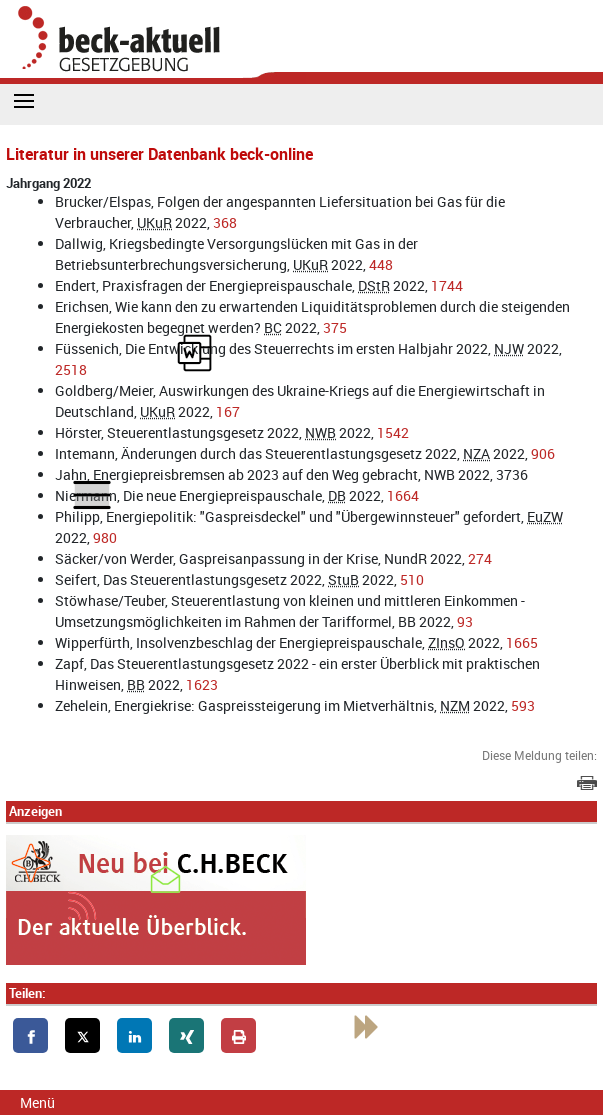 Image resolution: width=603 pixels, height=1115 pixels. What do you see at coordinates (165, 880) in the screenshot?
I see `view an opened email or message` at bounding box center [165, 880].